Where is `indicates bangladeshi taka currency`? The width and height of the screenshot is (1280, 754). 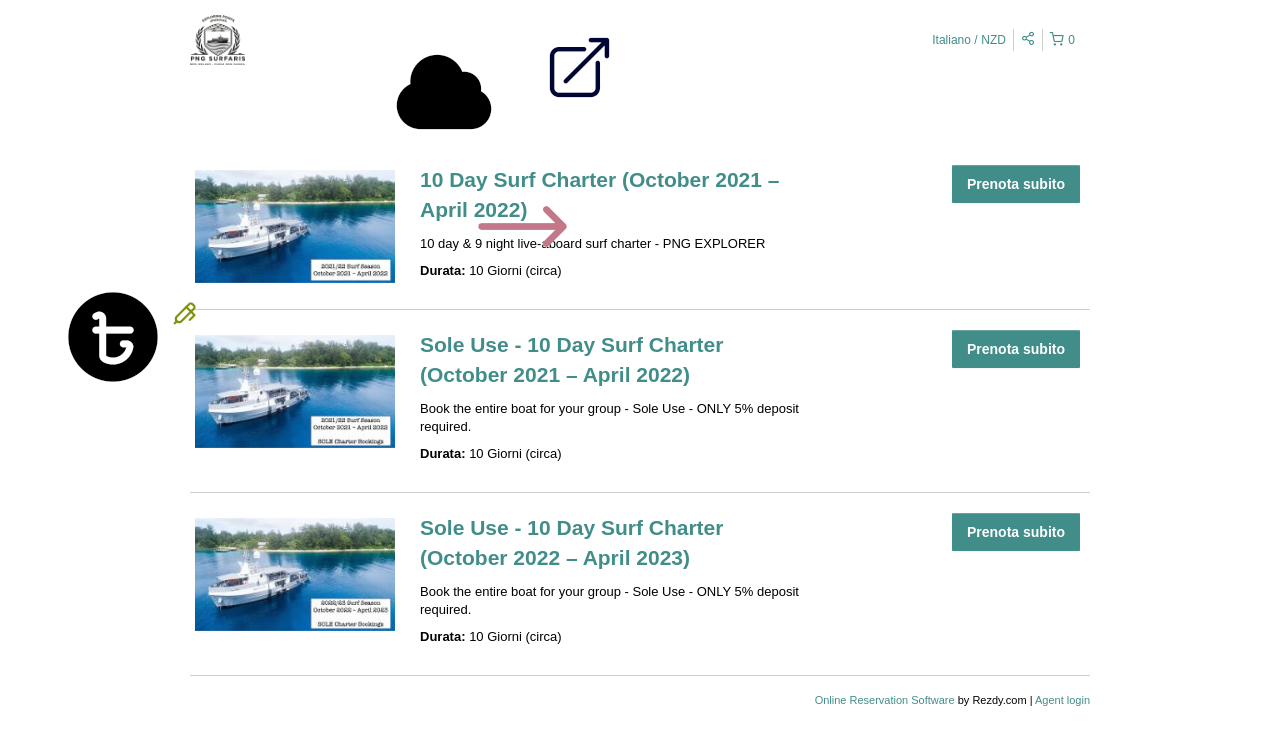 indicates bangladeshi taka currency is located at coordinates (113, 337).